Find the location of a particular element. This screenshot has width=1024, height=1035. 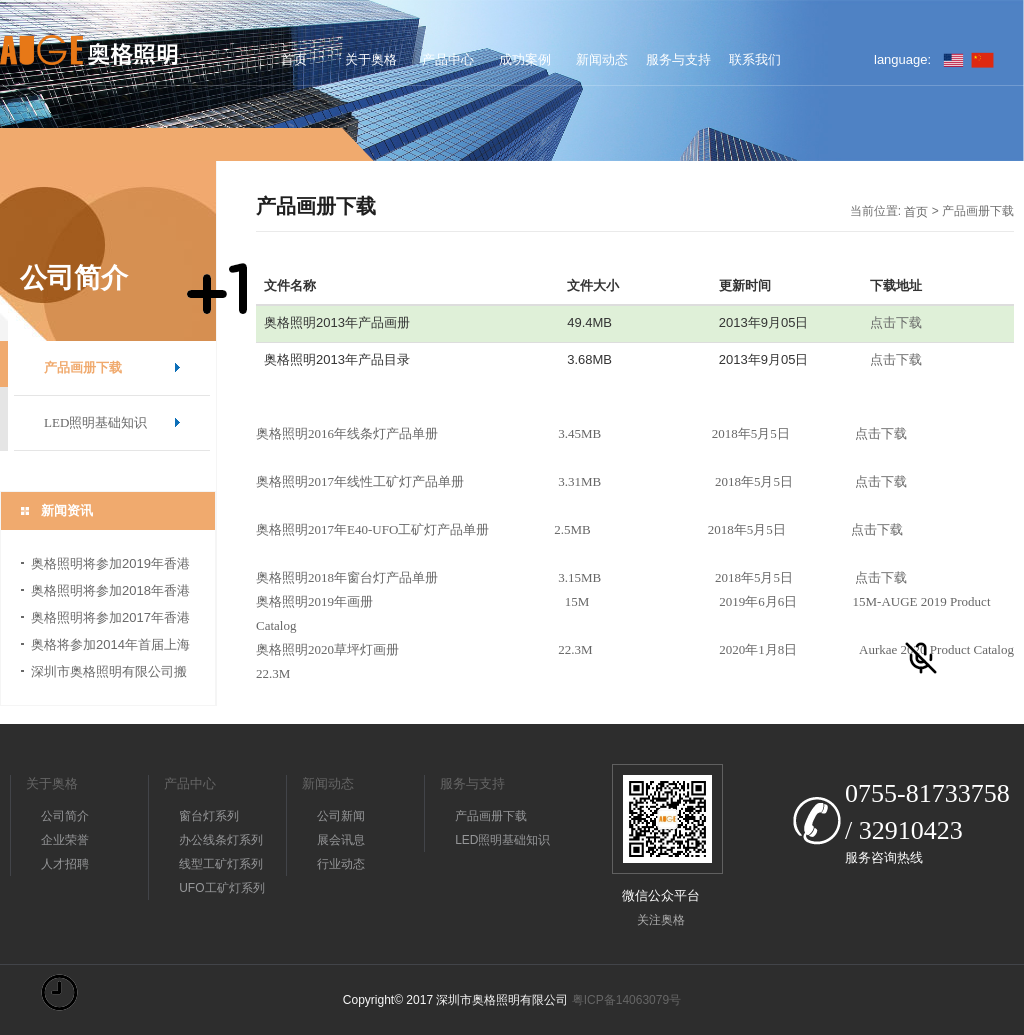

mute your microphone is located at coordinates (921, 658).